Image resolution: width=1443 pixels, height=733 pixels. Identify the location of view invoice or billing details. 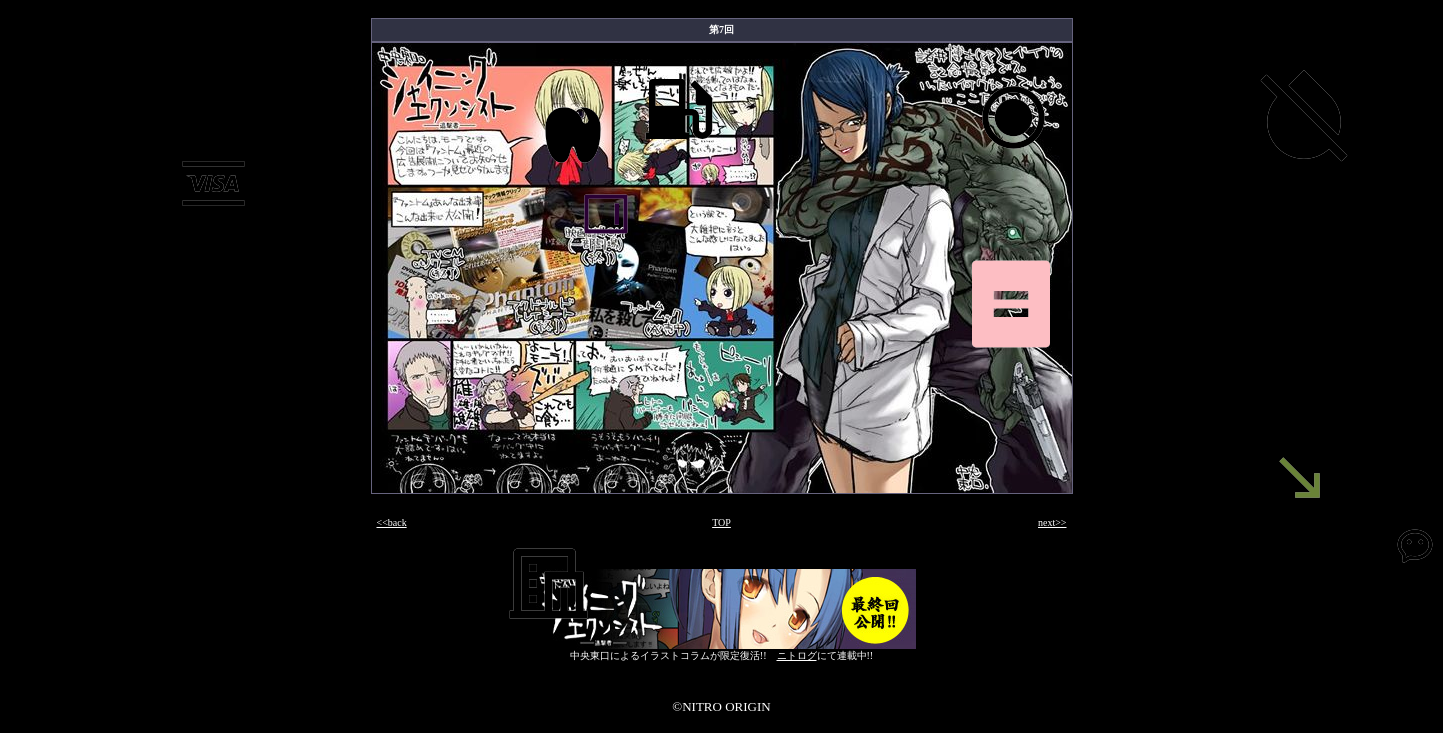
(1011, 304).